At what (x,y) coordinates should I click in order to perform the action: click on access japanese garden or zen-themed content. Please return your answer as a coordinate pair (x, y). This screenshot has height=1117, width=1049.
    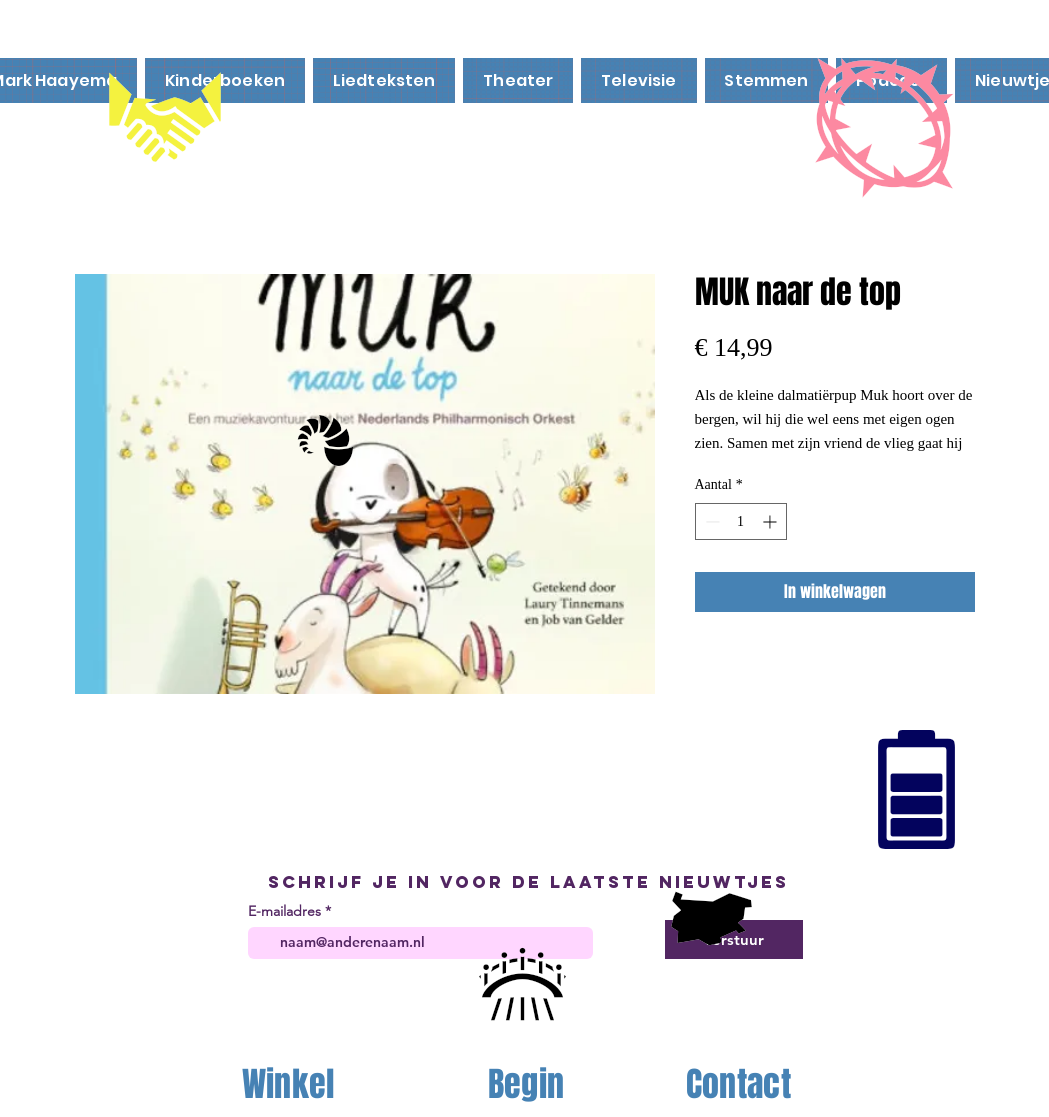
    Looking at the image, I should click on (522, 976).